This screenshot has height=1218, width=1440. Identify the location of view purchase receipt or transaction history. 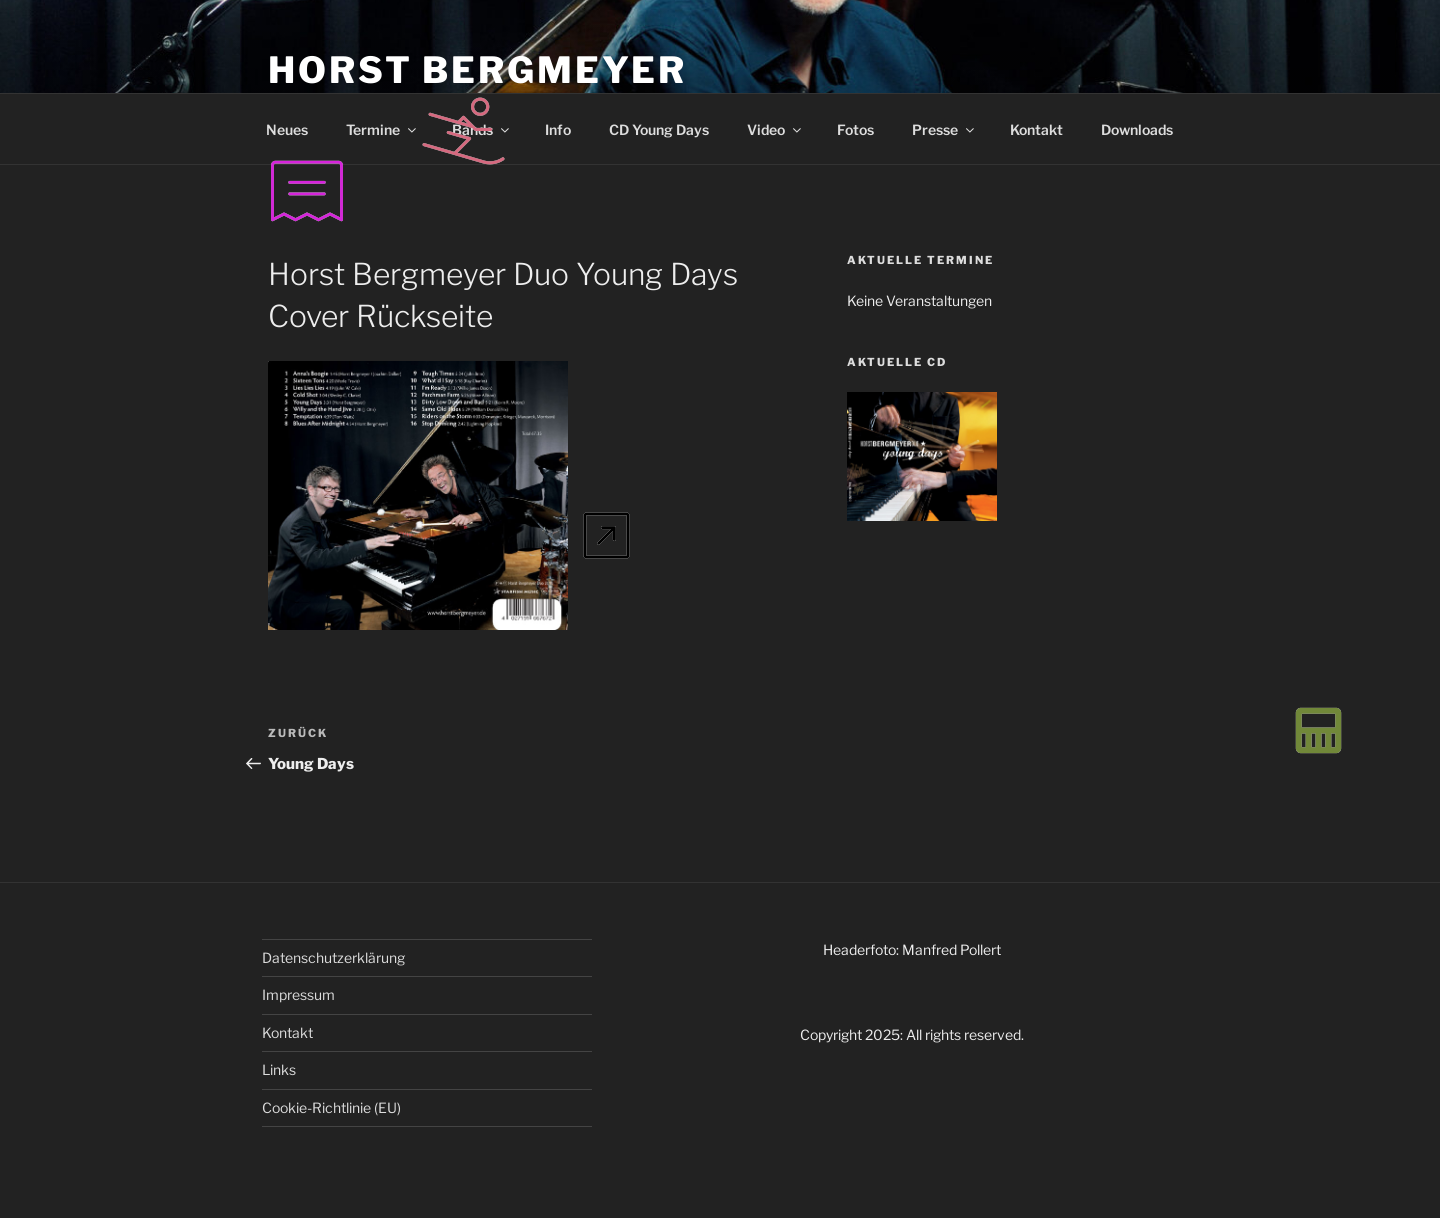
(307, 191).